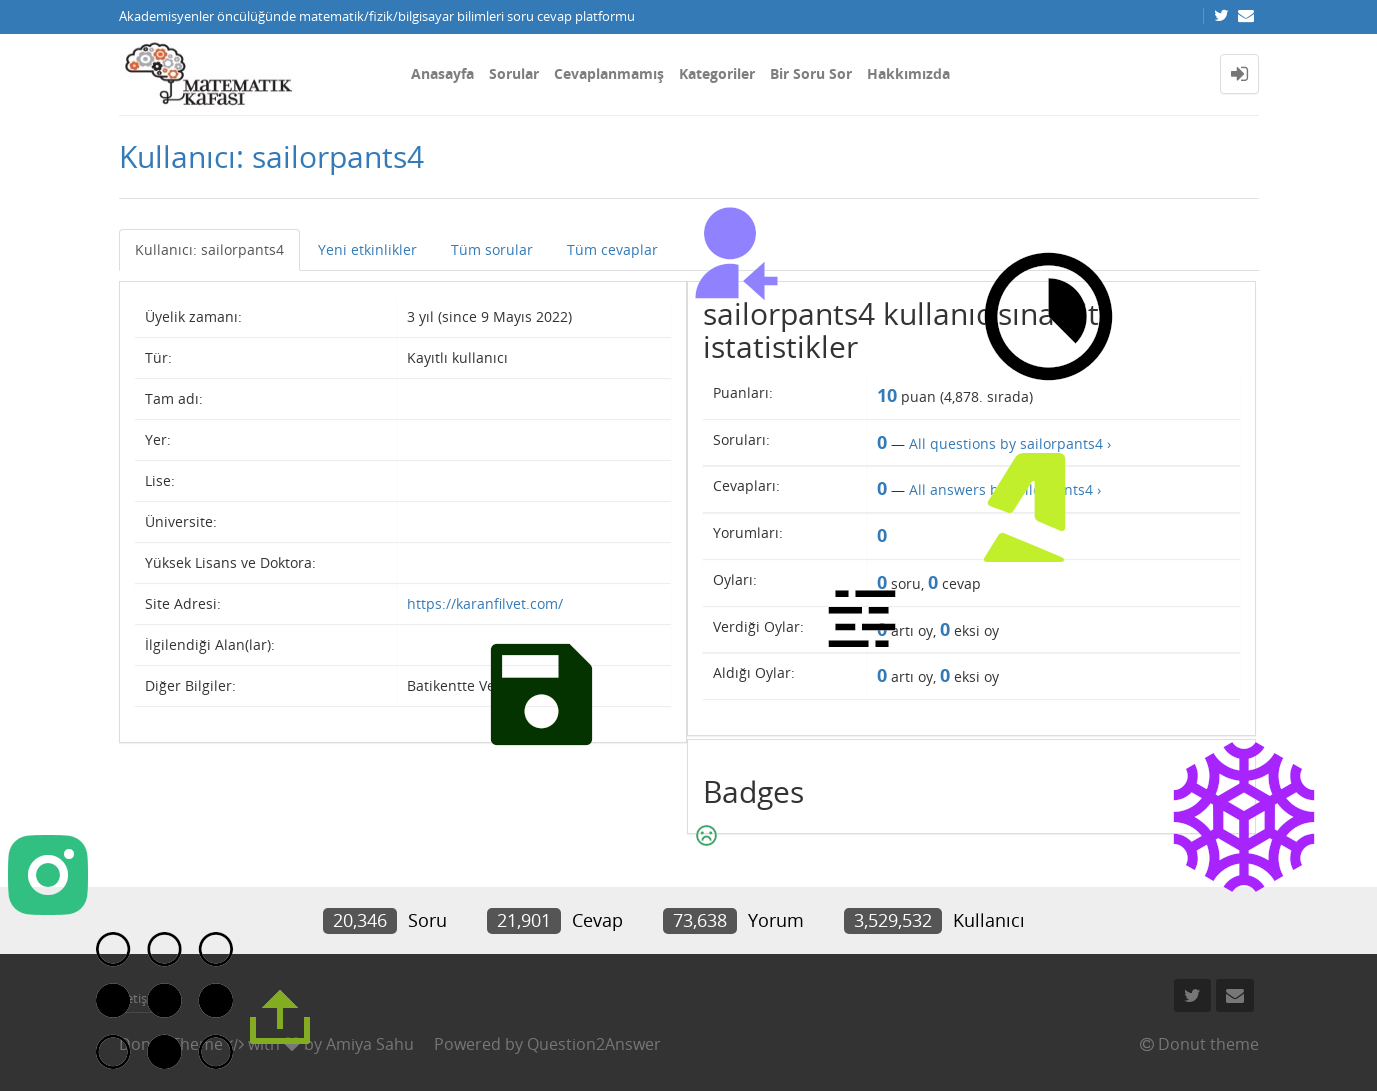 The width and height of the screenshot is (1377, 1091). Describe the element at coordinates (730, 255) in the screenshot. I see `incoming user request or invitation` at that location.